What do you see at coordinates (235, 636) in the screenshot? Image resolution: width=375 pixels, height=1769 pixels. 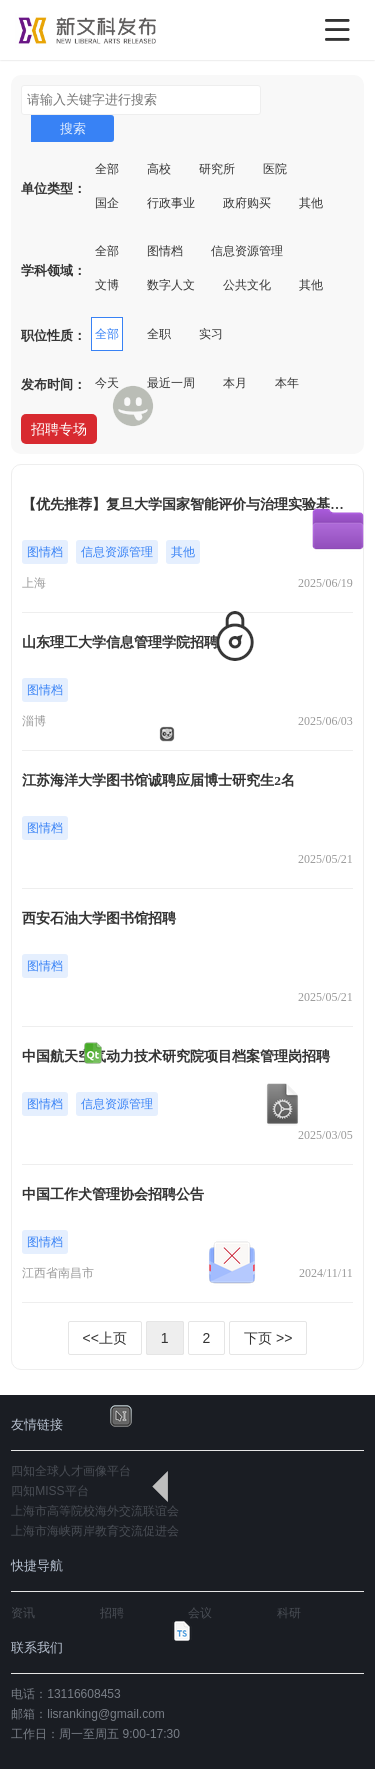 I see `open two-factor authentication app` at bounding box center [235, 636].